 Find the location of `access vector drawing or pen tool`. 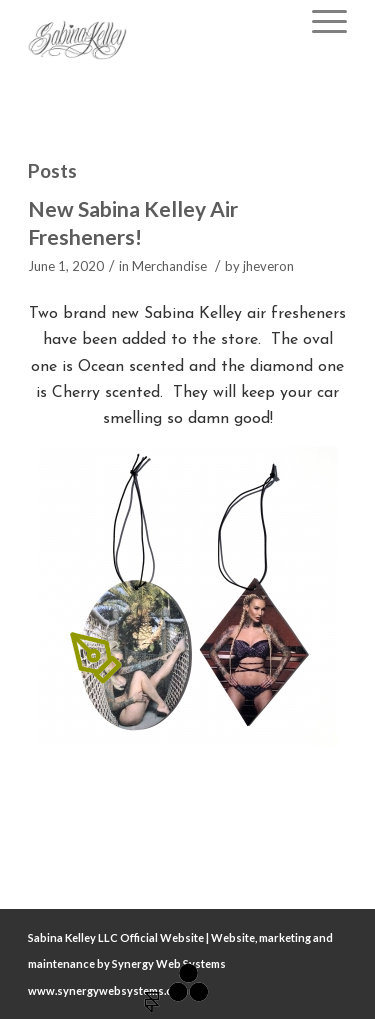

access vector drawing or pen tool is located at coordinates (96, 658).